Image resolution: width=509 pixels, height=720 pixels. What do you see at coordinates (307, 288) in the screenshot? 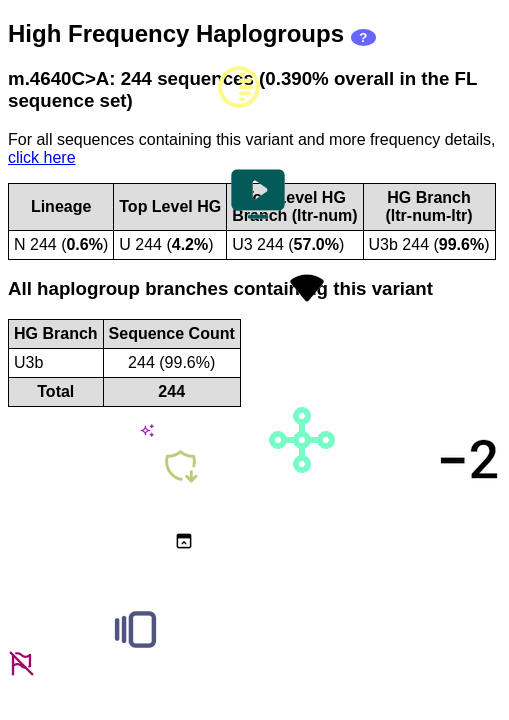
I see `indicates strong wifi signal strength` at bounding box center [307, 288].